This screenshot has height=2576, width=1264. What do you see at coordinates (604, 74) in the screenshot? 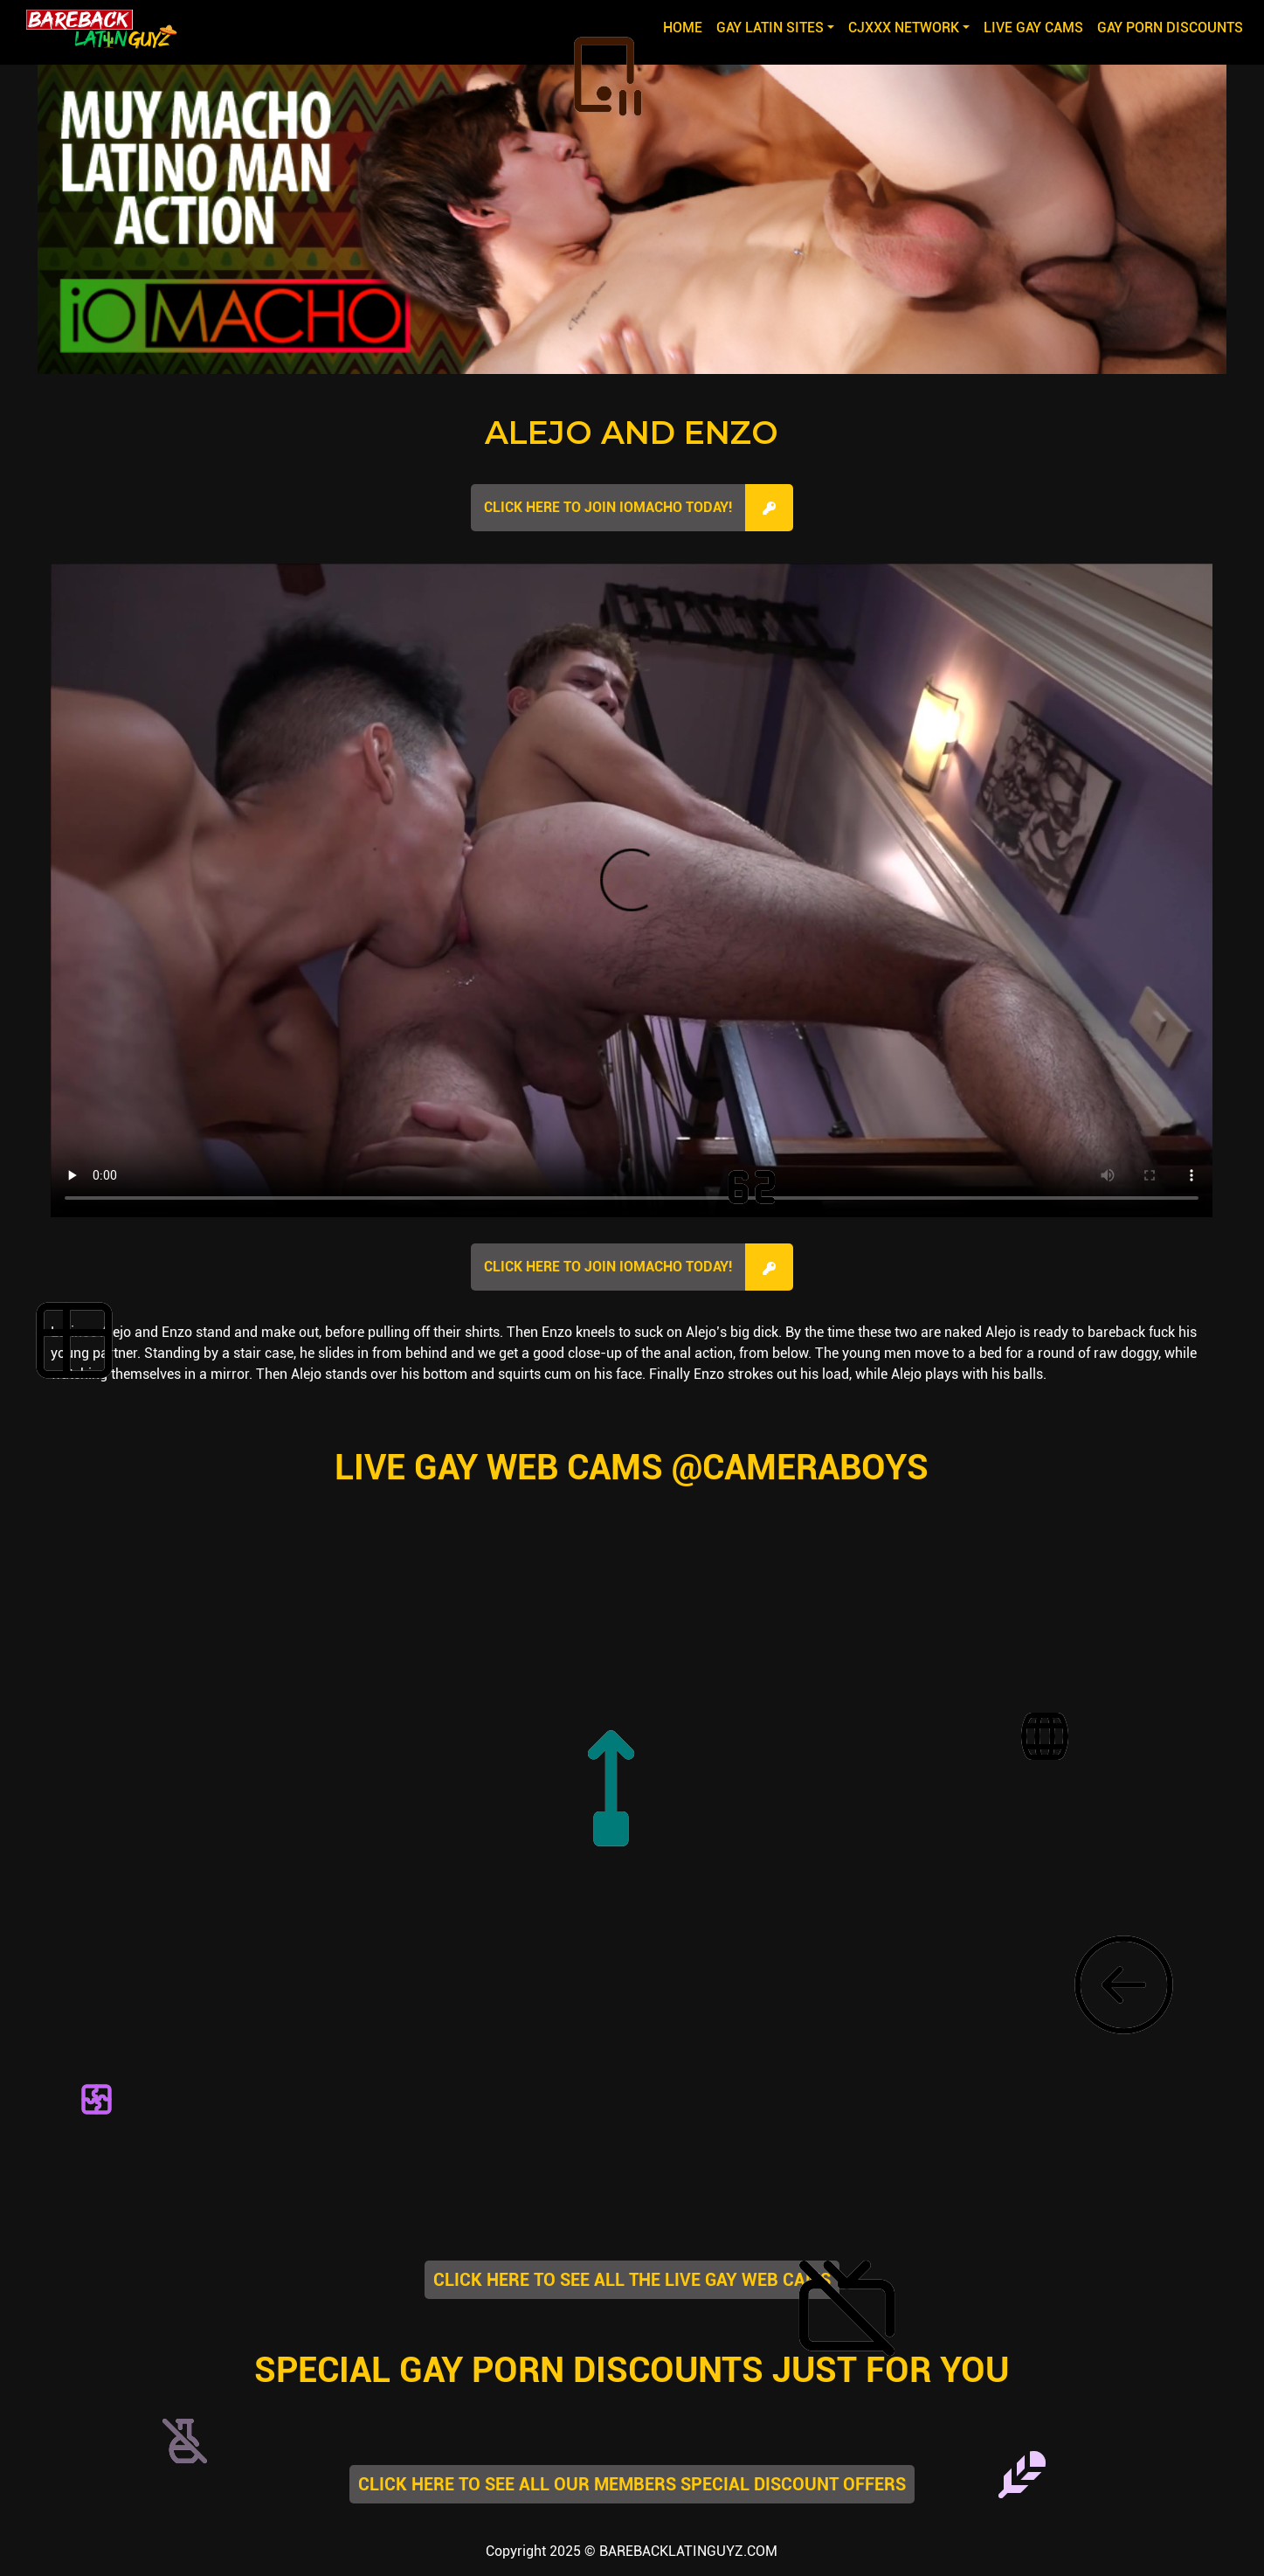
I see `pause media playback on tablet device` at bounding box center [604, 74].